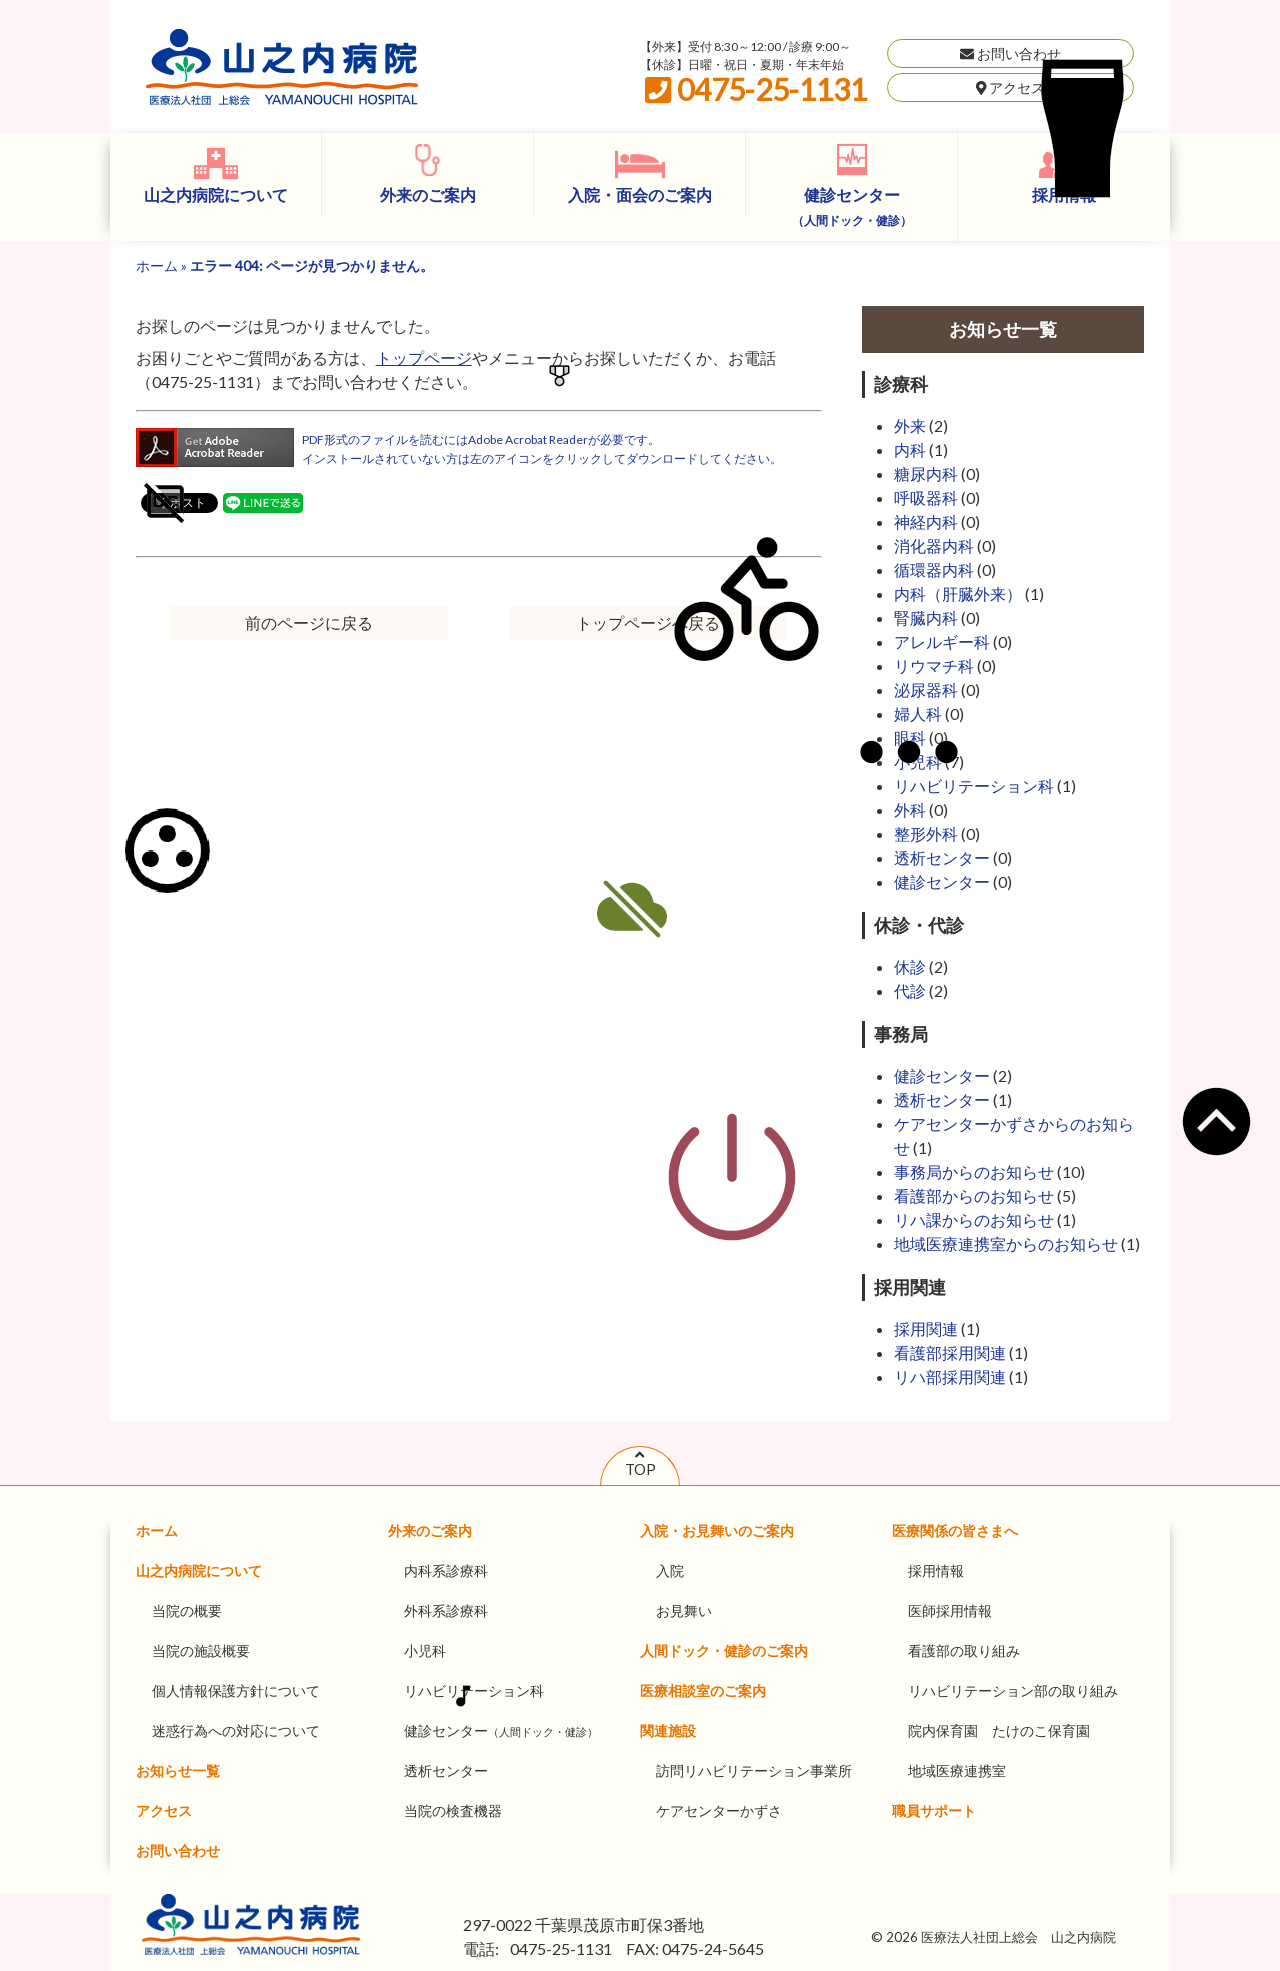  What do you see at coordinates (463, 1696) in the screenshot?
I see `access music or audio player` at bounding box center [463, 1696].